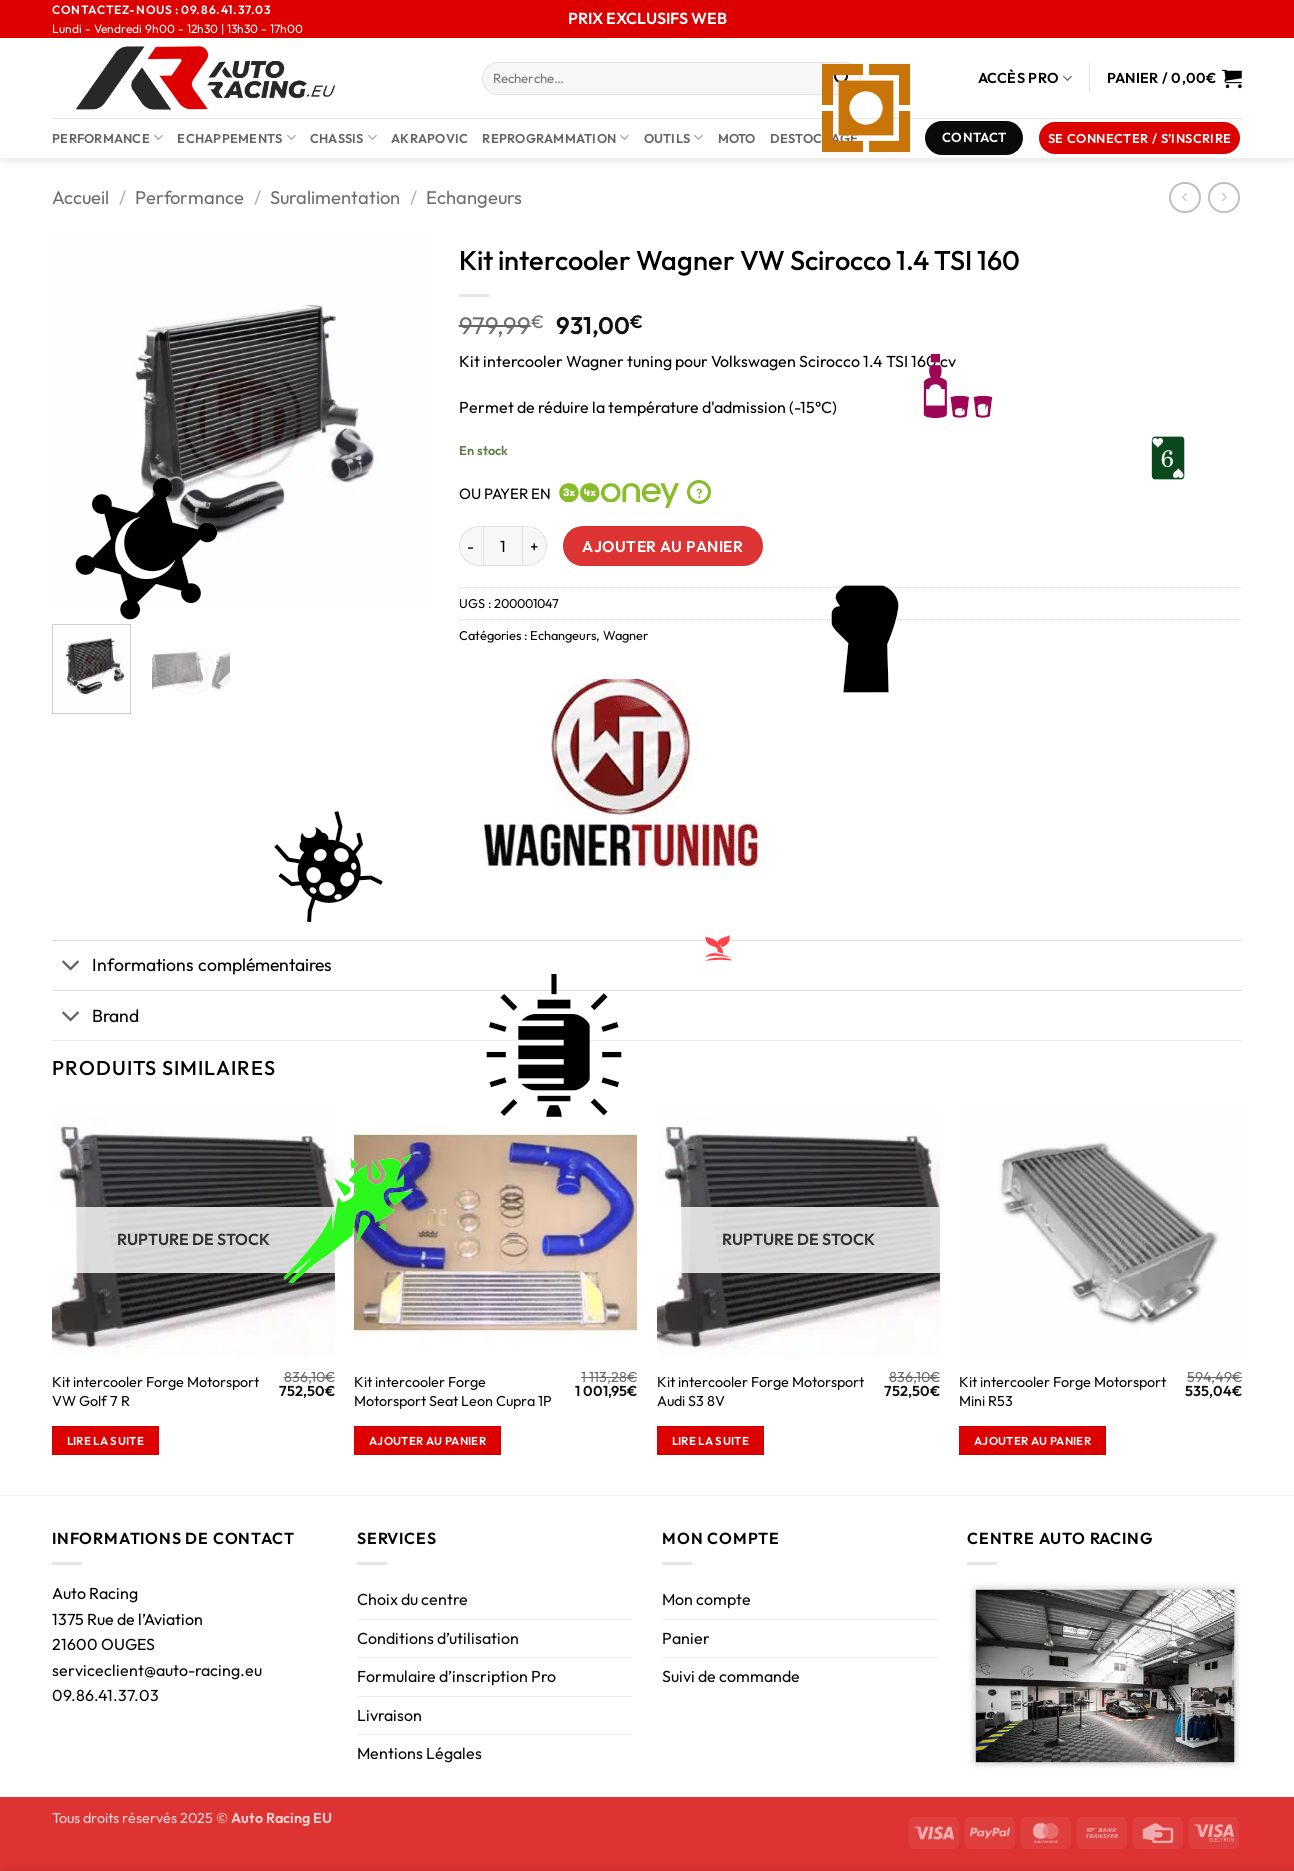 The height and width of the screenshot is (1871, 1294). What do you see at coordinates (866, 108) in the screenshot?
I see `focus or target selection tool` at bounding box center [866, 108].